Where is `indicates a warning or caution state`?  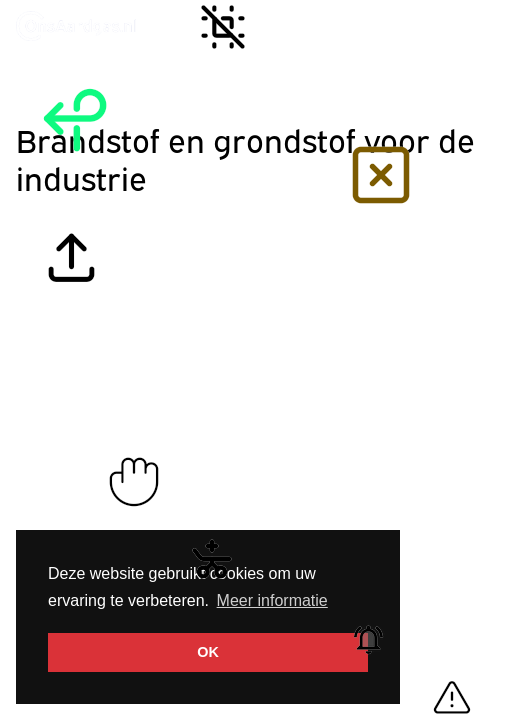
indicates a warning or caution state is located at coordinates (452, 697).